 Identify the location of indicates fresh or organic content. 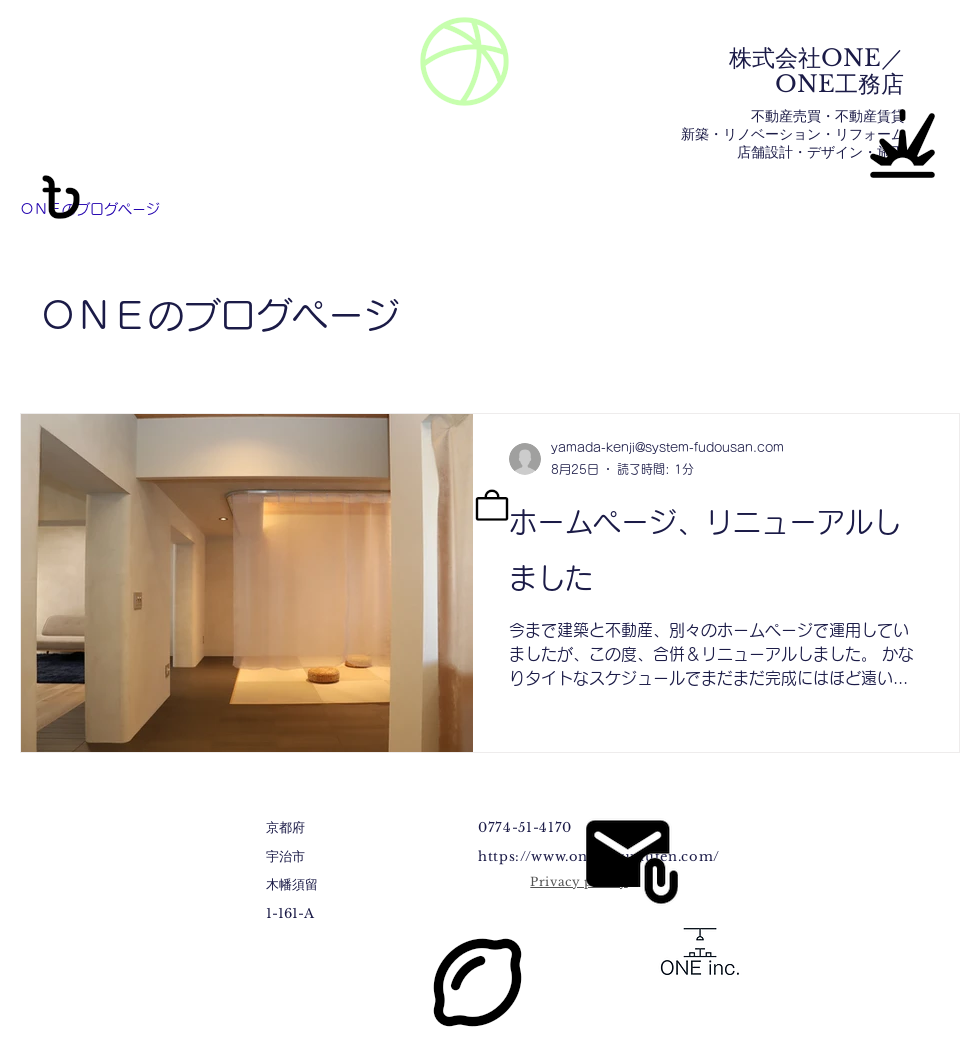
(477, 982).